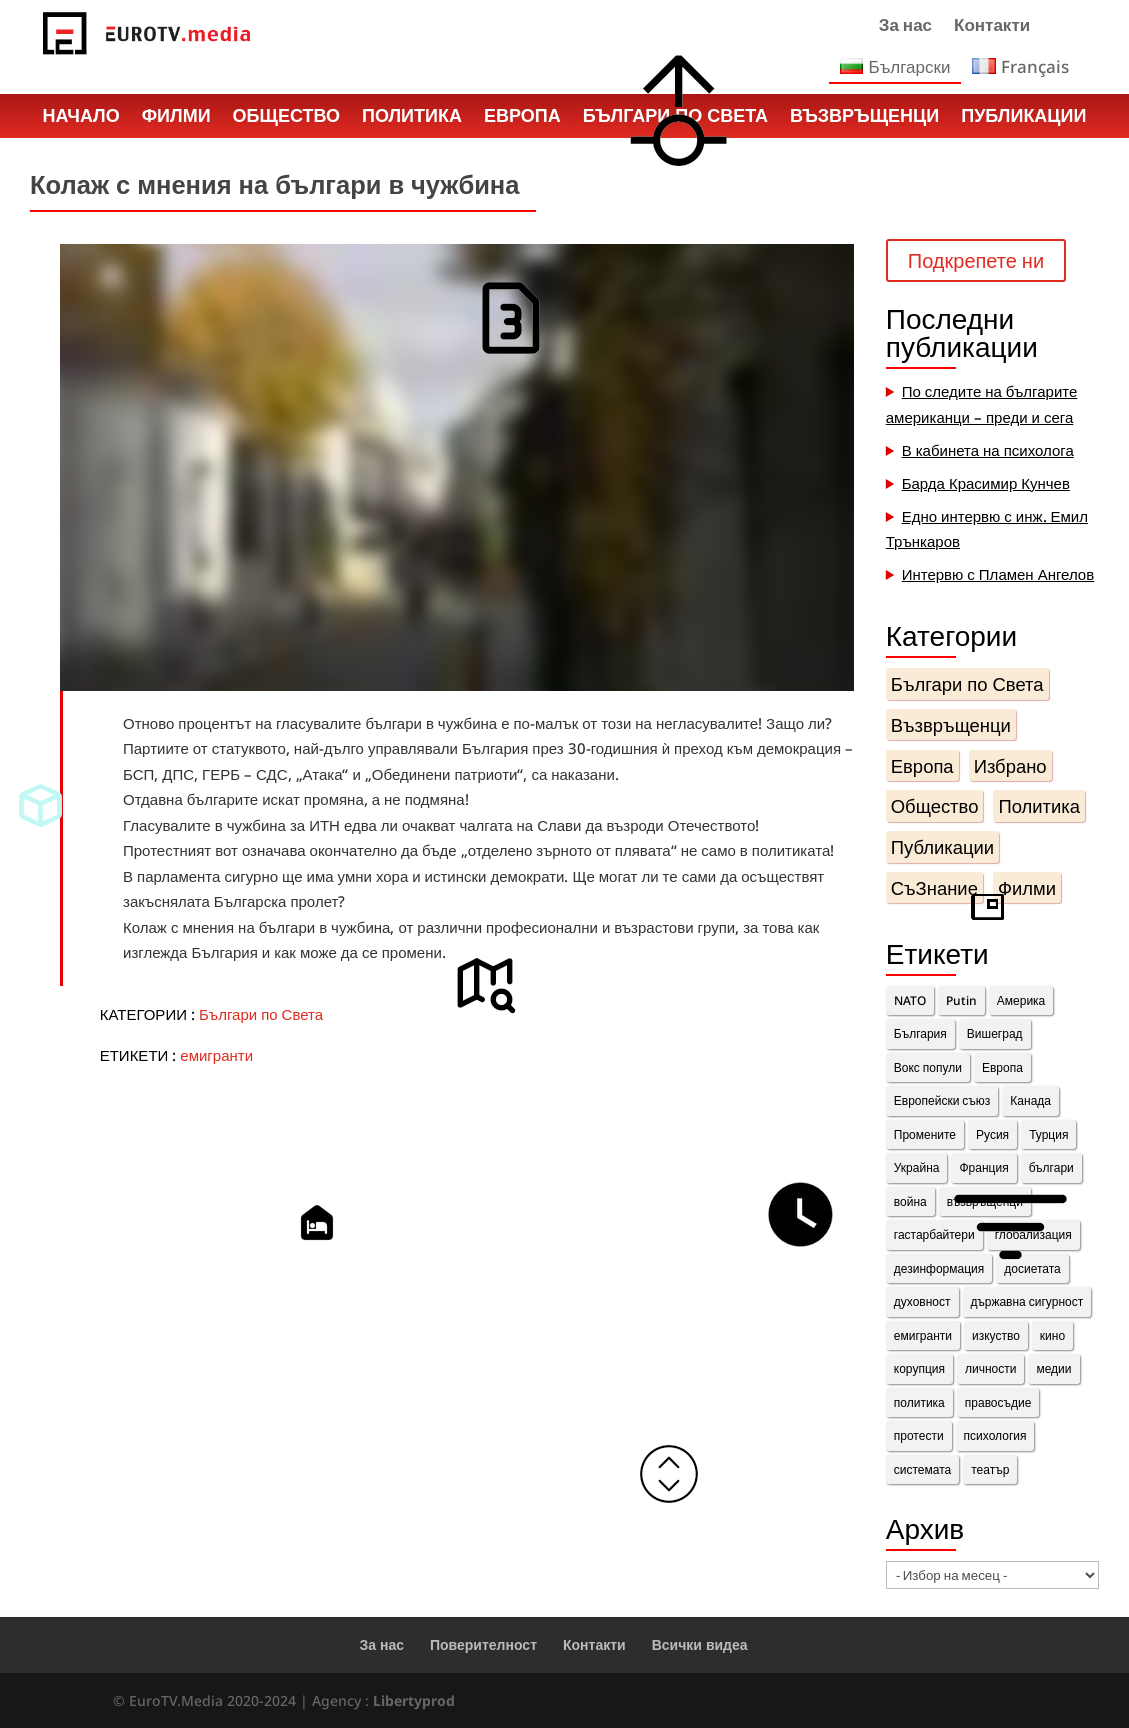  Describe the element at coordinates (988, 907) in the screenshot. I see `enable picture-in-picture mode` at that location.